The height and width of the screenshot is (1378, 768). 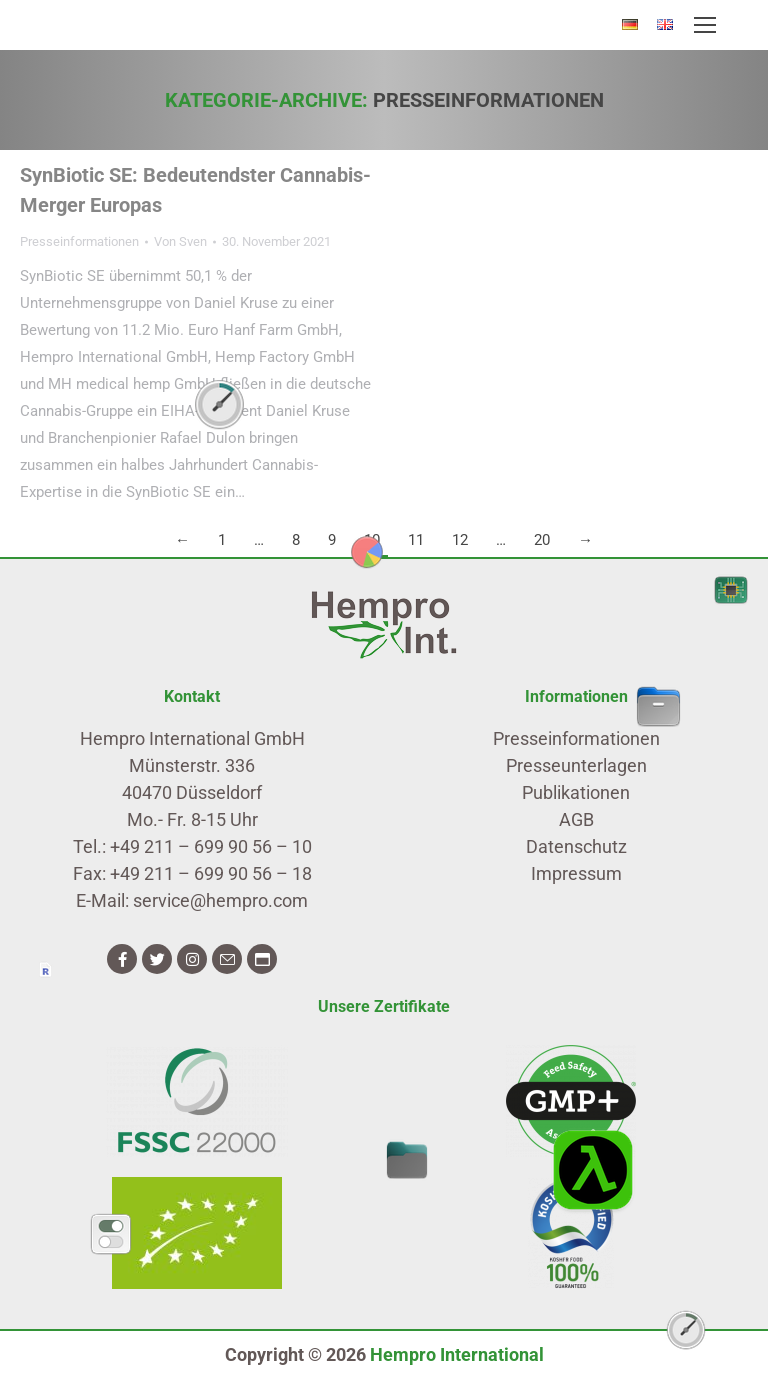 I want to click on open jockey hardware monitoring app, so click(x=731, y=590).